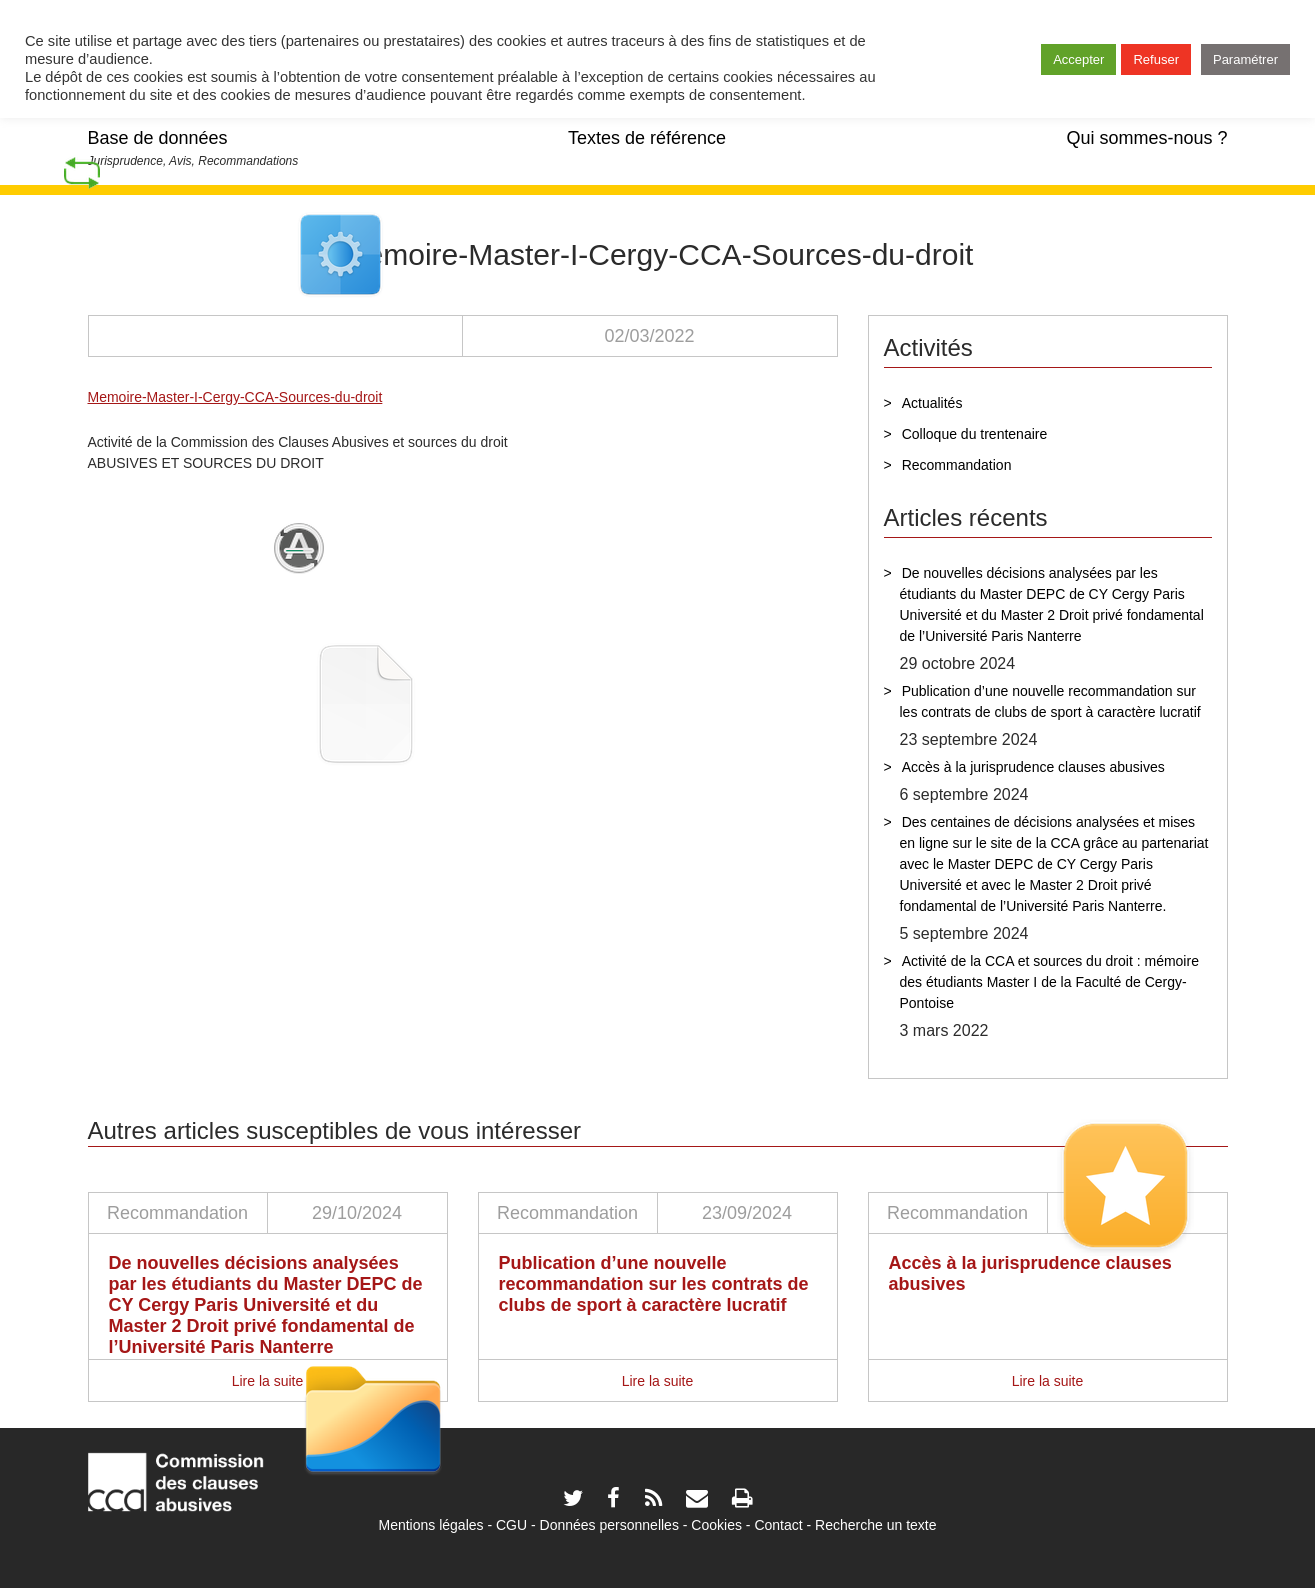 The width and height of the screenshot is (1315, 1588). I want to click on an empty or blank document, so click(366, 704).